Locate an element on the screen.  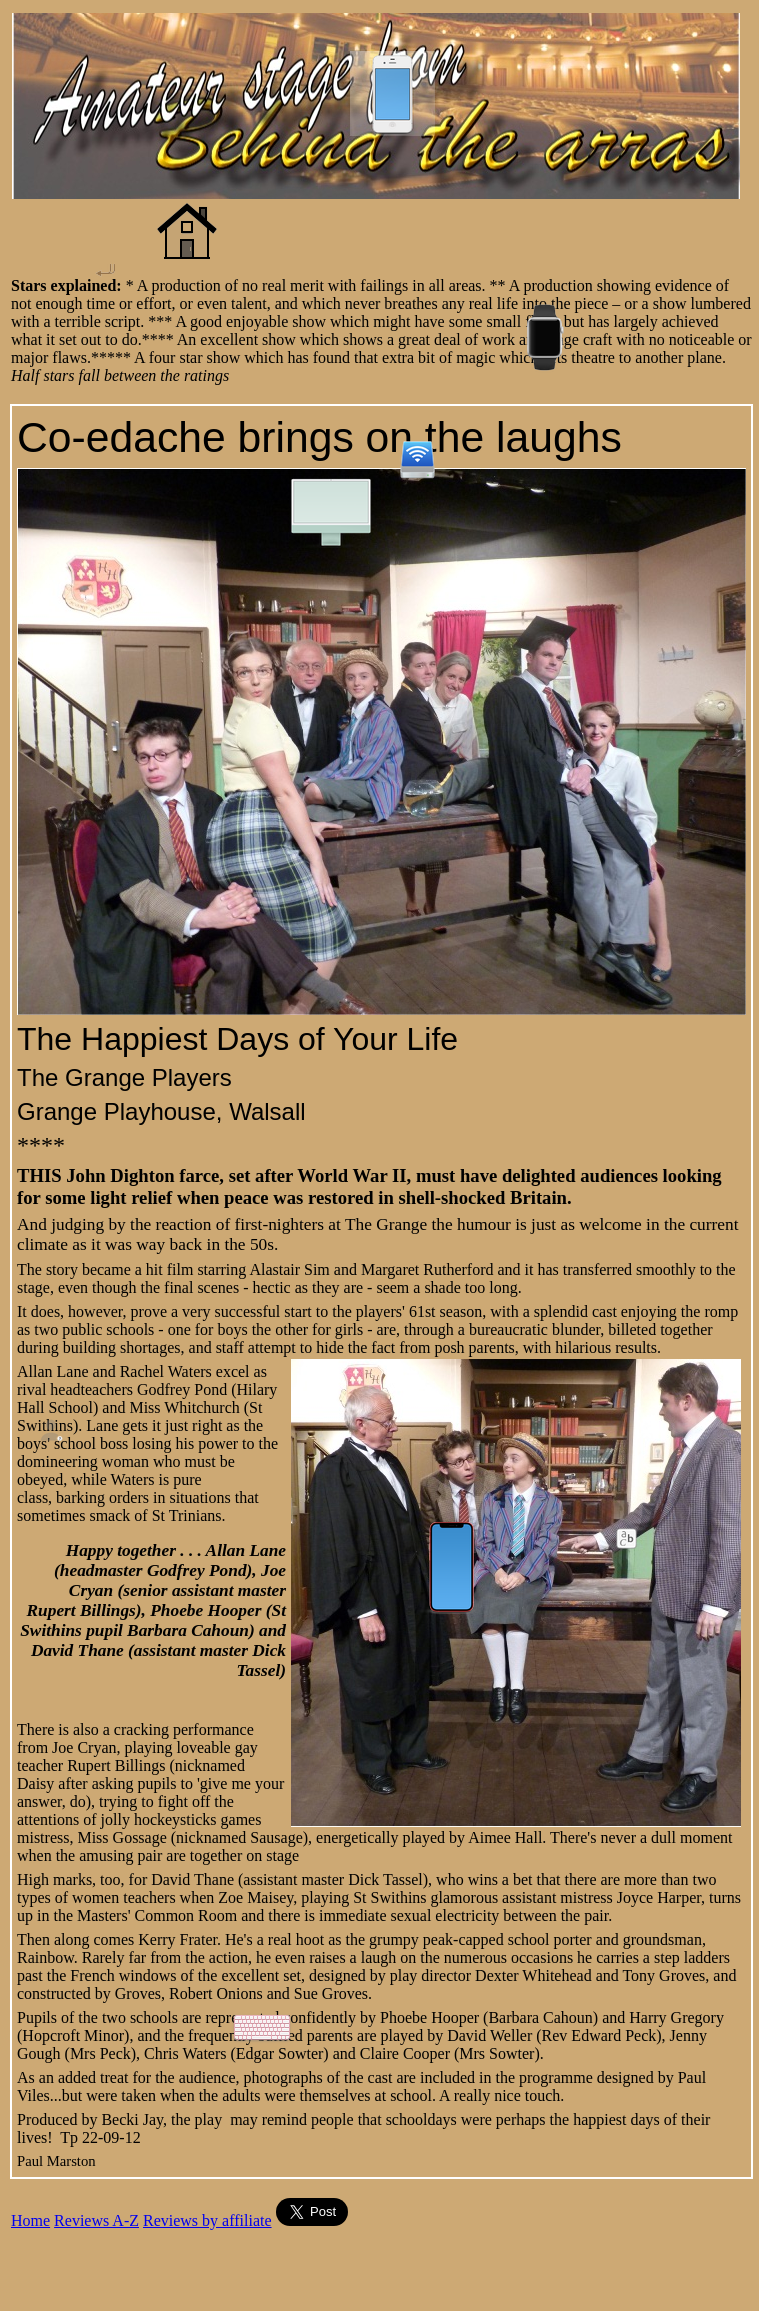
access a wireless network drive is located at coordinates (417, 460).